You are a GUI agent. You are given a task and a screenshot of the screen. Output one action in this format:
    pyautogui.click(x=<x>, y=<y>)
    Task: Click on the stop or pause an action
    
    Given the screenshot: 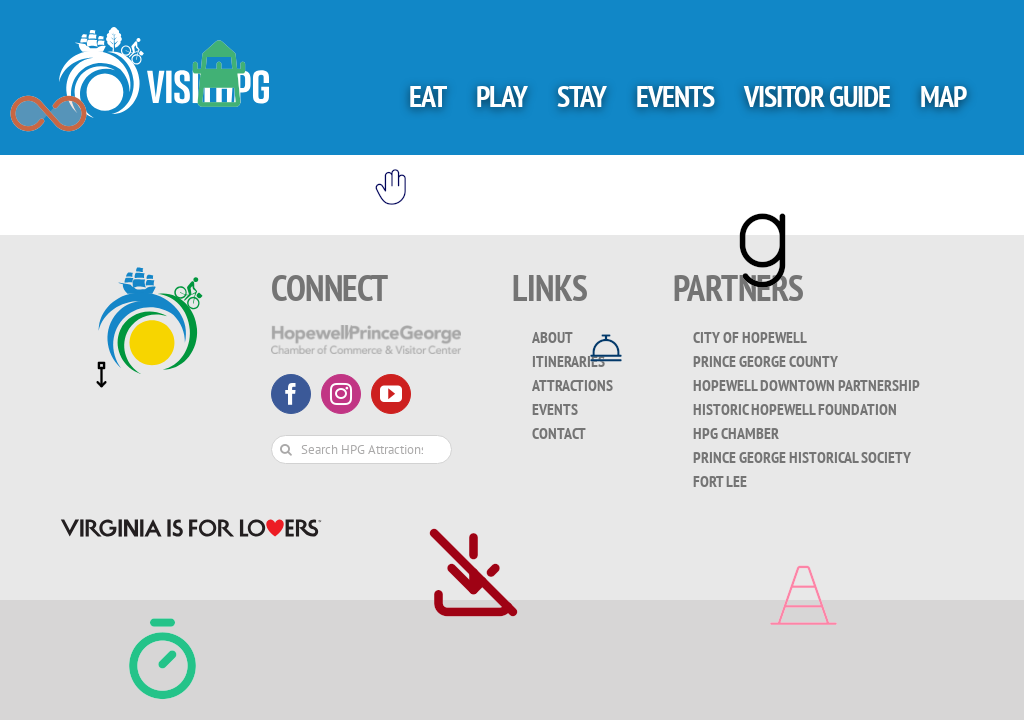 What is the action you would take?
    pyautogui.click(x=392, y=187)
    